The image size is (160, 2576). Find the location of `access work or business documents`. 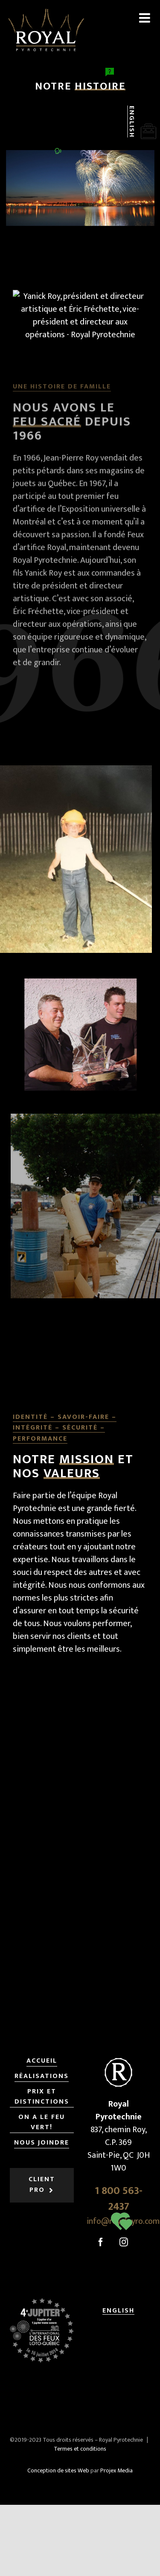

access work or business documents is located at coordinates (148, 132).